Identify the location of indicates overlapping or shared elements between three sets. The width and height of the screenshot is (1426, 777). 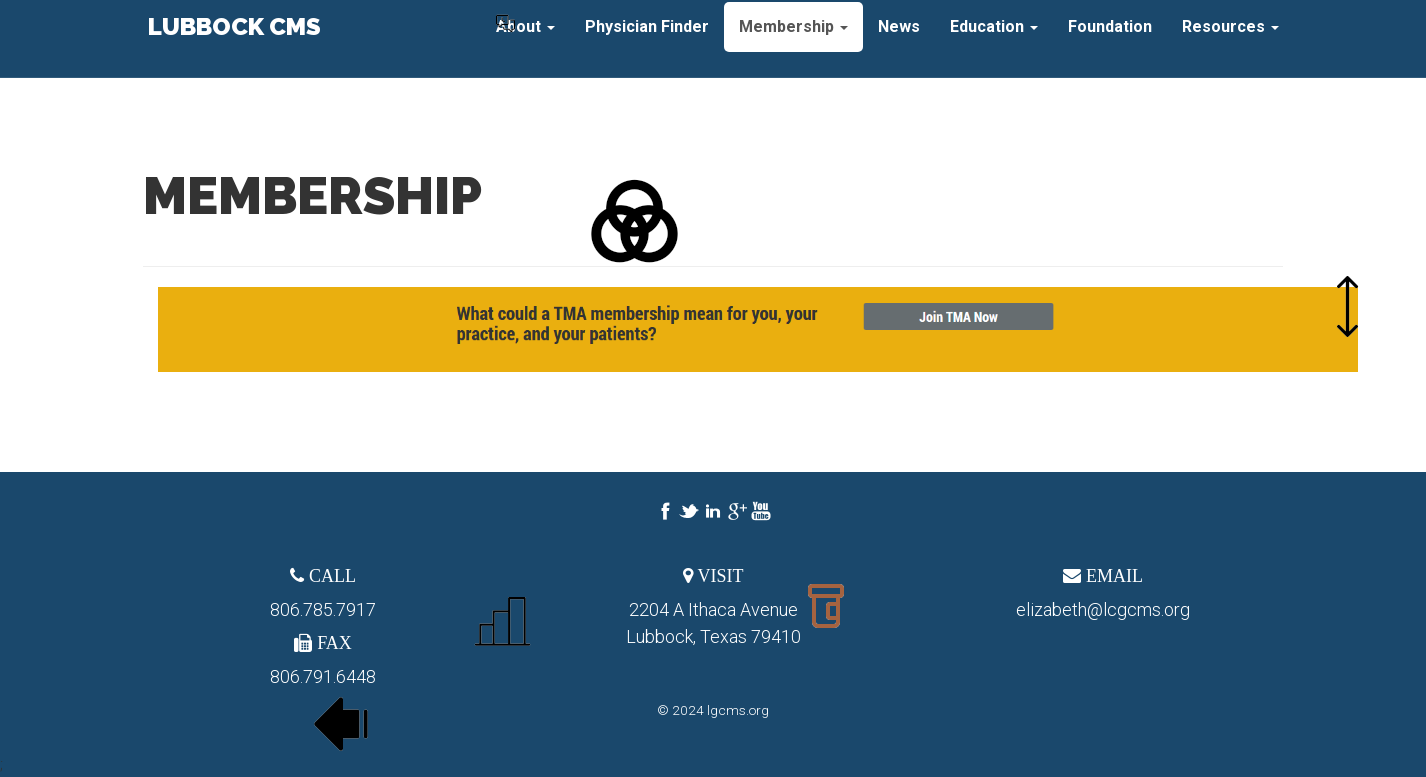
(634, 222).